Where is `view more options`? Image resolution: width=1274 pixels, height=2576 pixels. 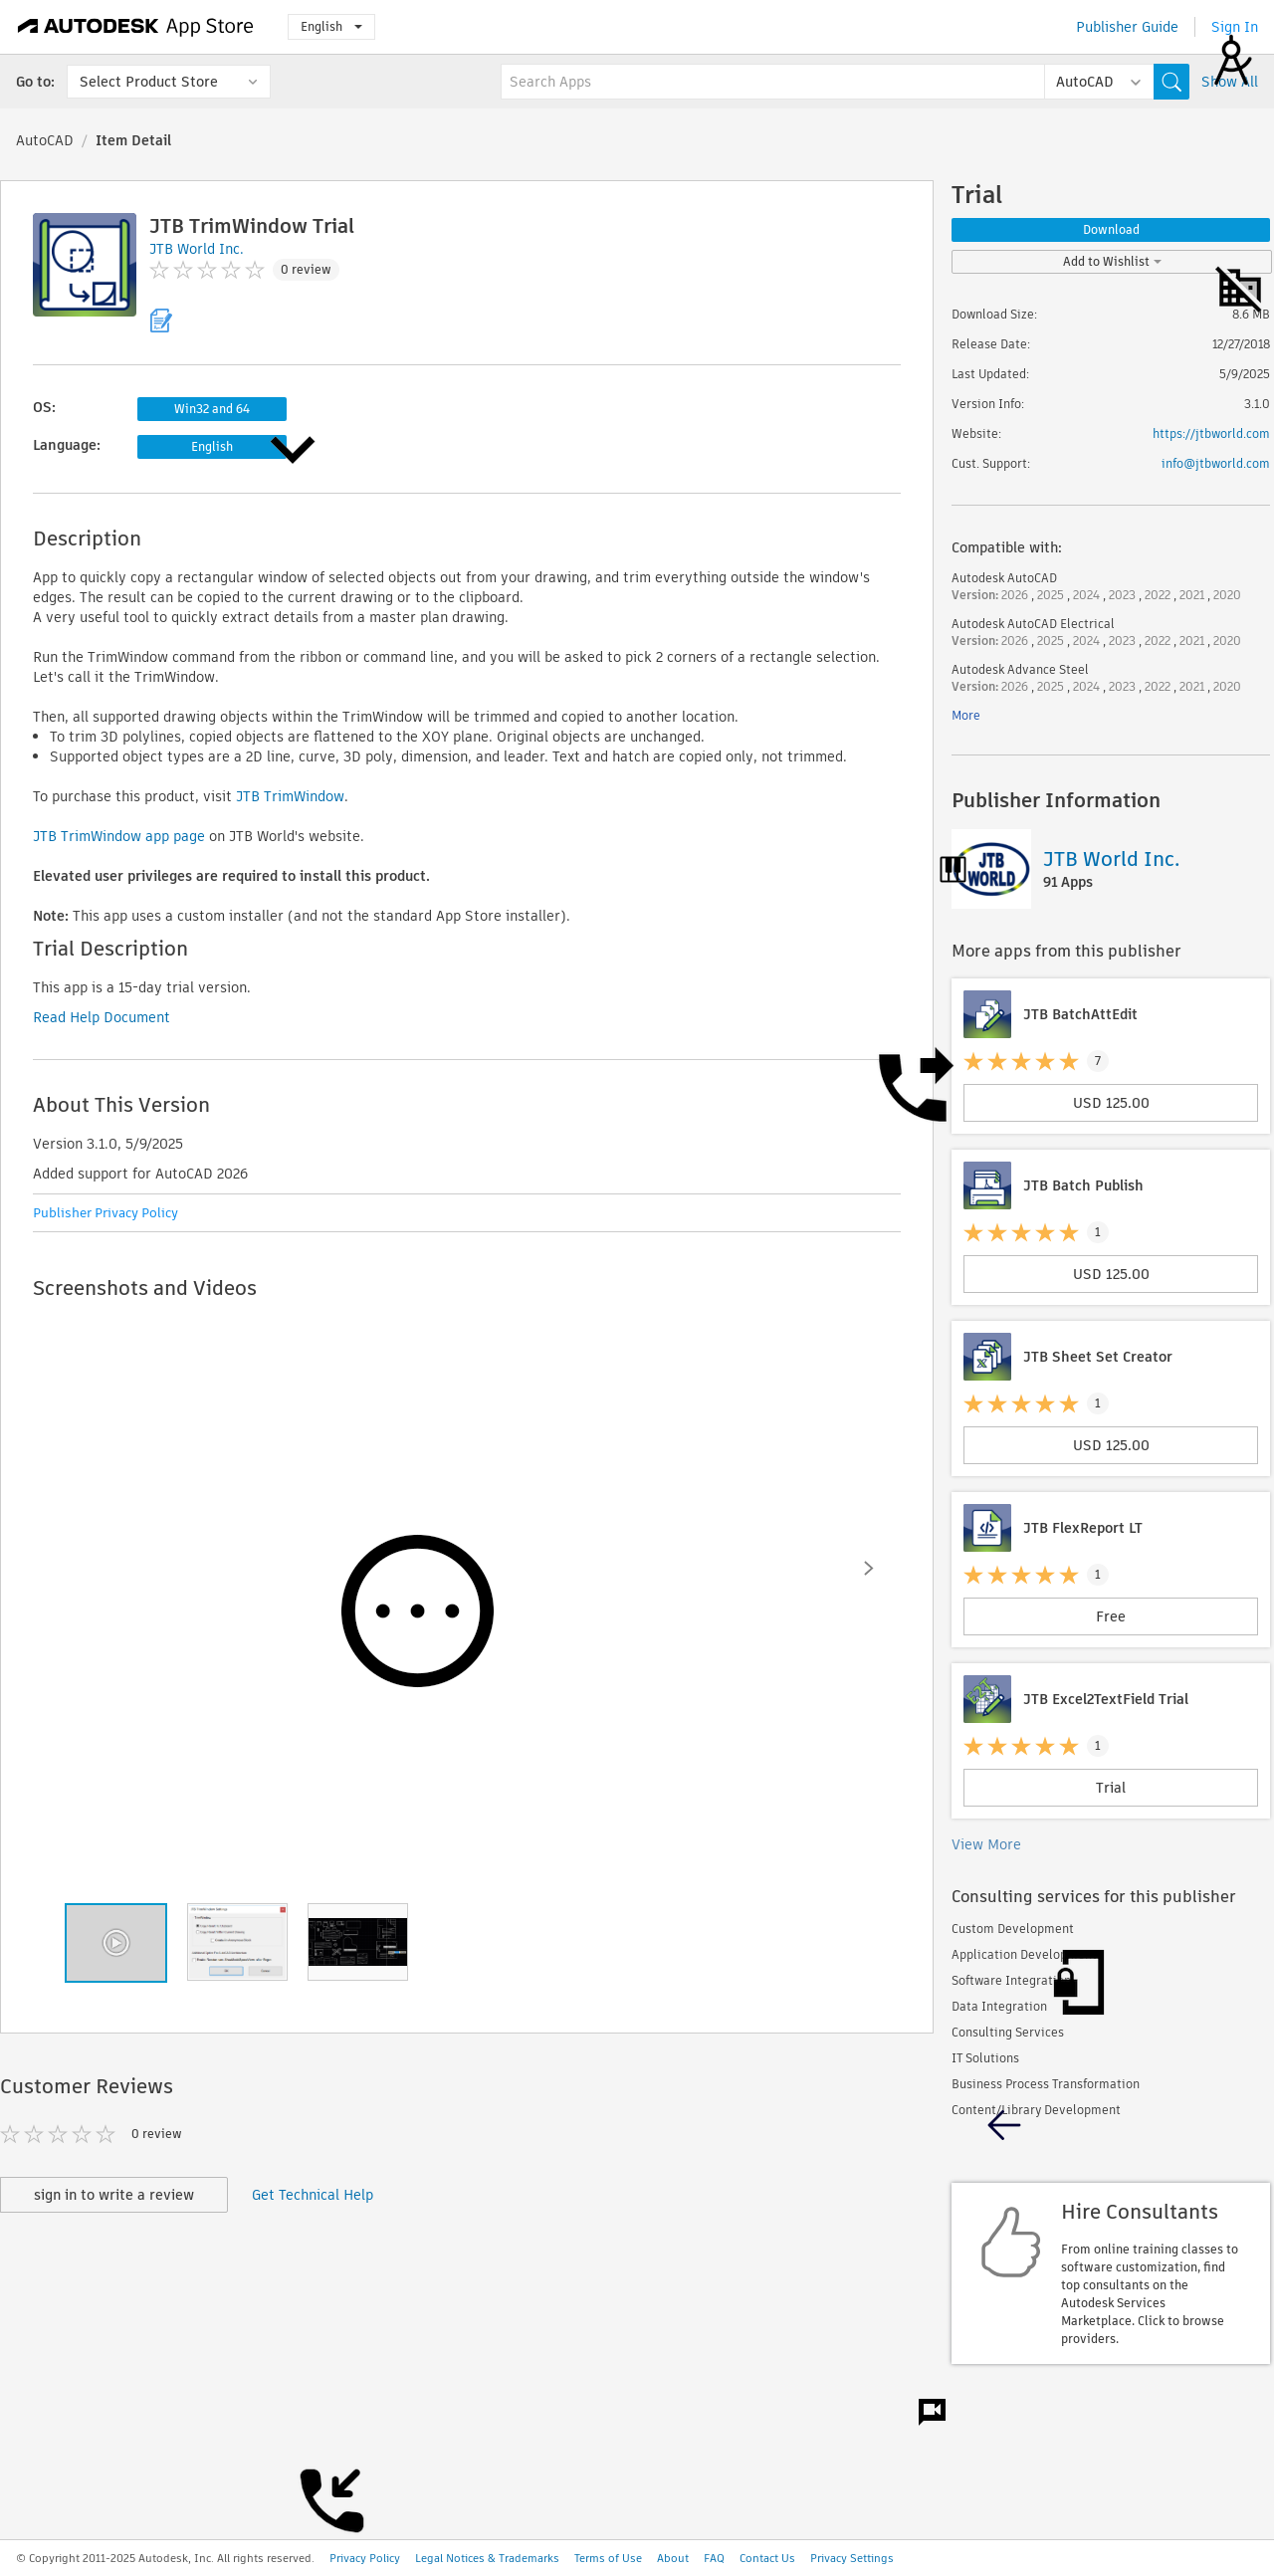 view more options is located at coordinates (417, 1610).